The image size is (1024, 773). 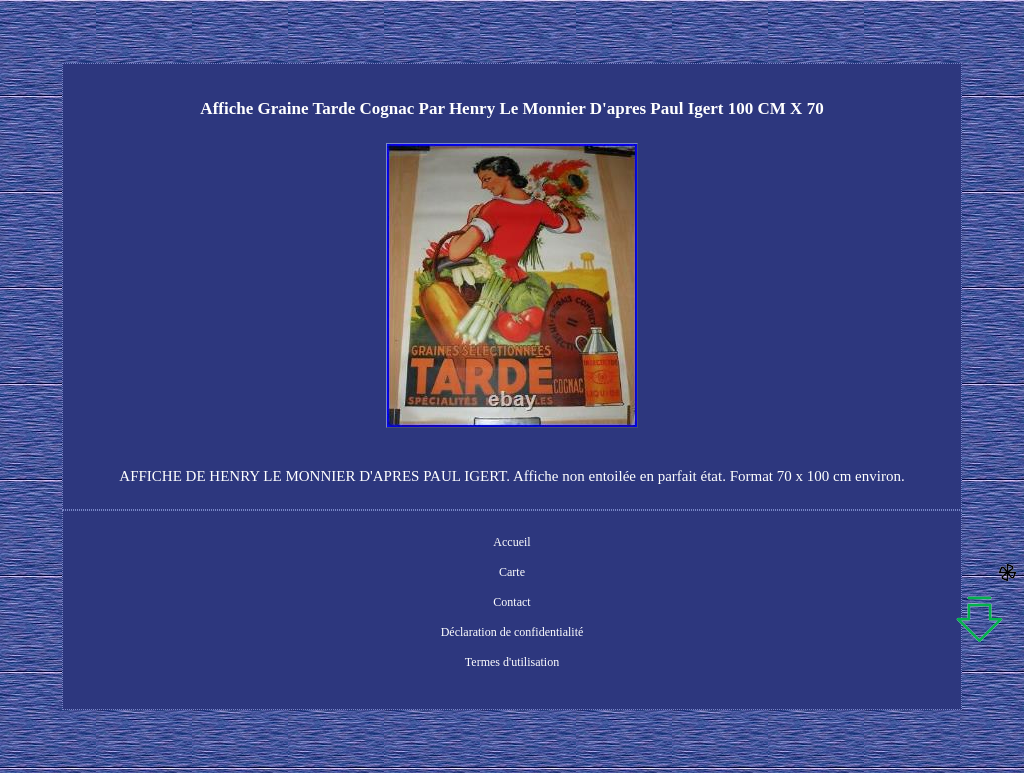 What do you see at coordinates (1007, 572) in the screenshot?
I see `adjust car air conditioning or fan settings` at bounding box center [1007, 572].